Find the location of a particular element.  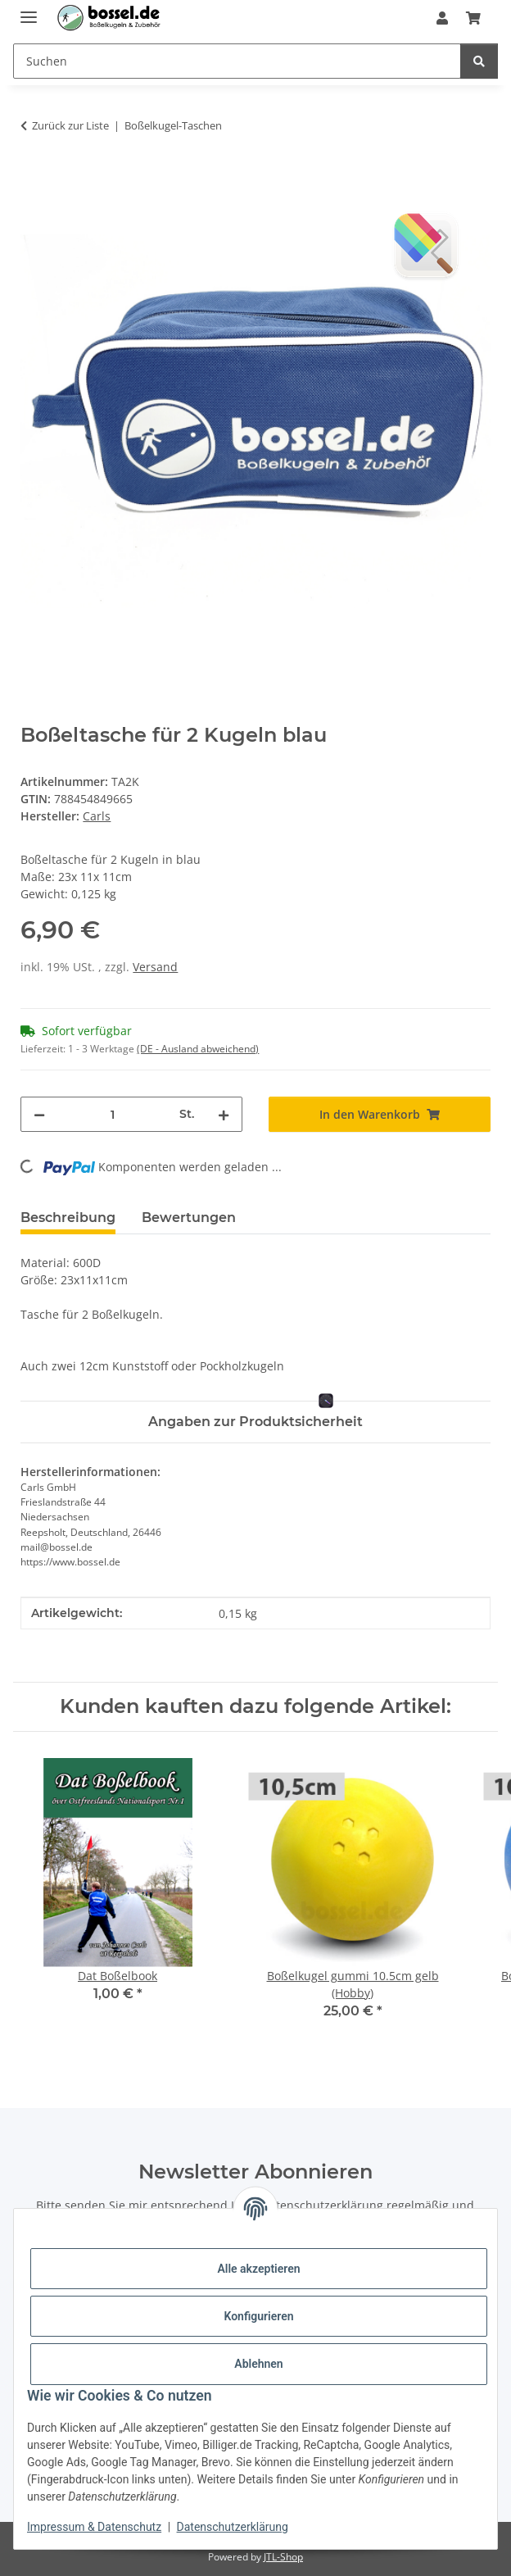

open speedtest app to measure internet speed is located at coordinates (326, 1401).